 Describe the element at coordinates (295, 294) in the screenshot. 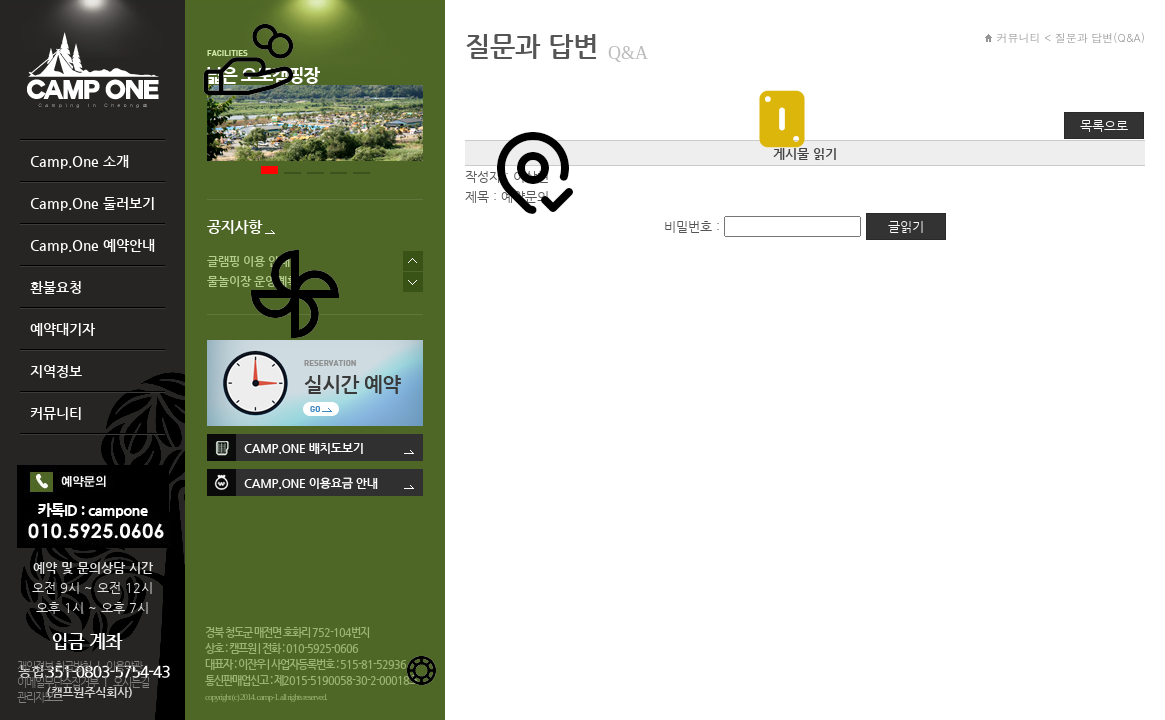

I see `access toys or games category` at that location.